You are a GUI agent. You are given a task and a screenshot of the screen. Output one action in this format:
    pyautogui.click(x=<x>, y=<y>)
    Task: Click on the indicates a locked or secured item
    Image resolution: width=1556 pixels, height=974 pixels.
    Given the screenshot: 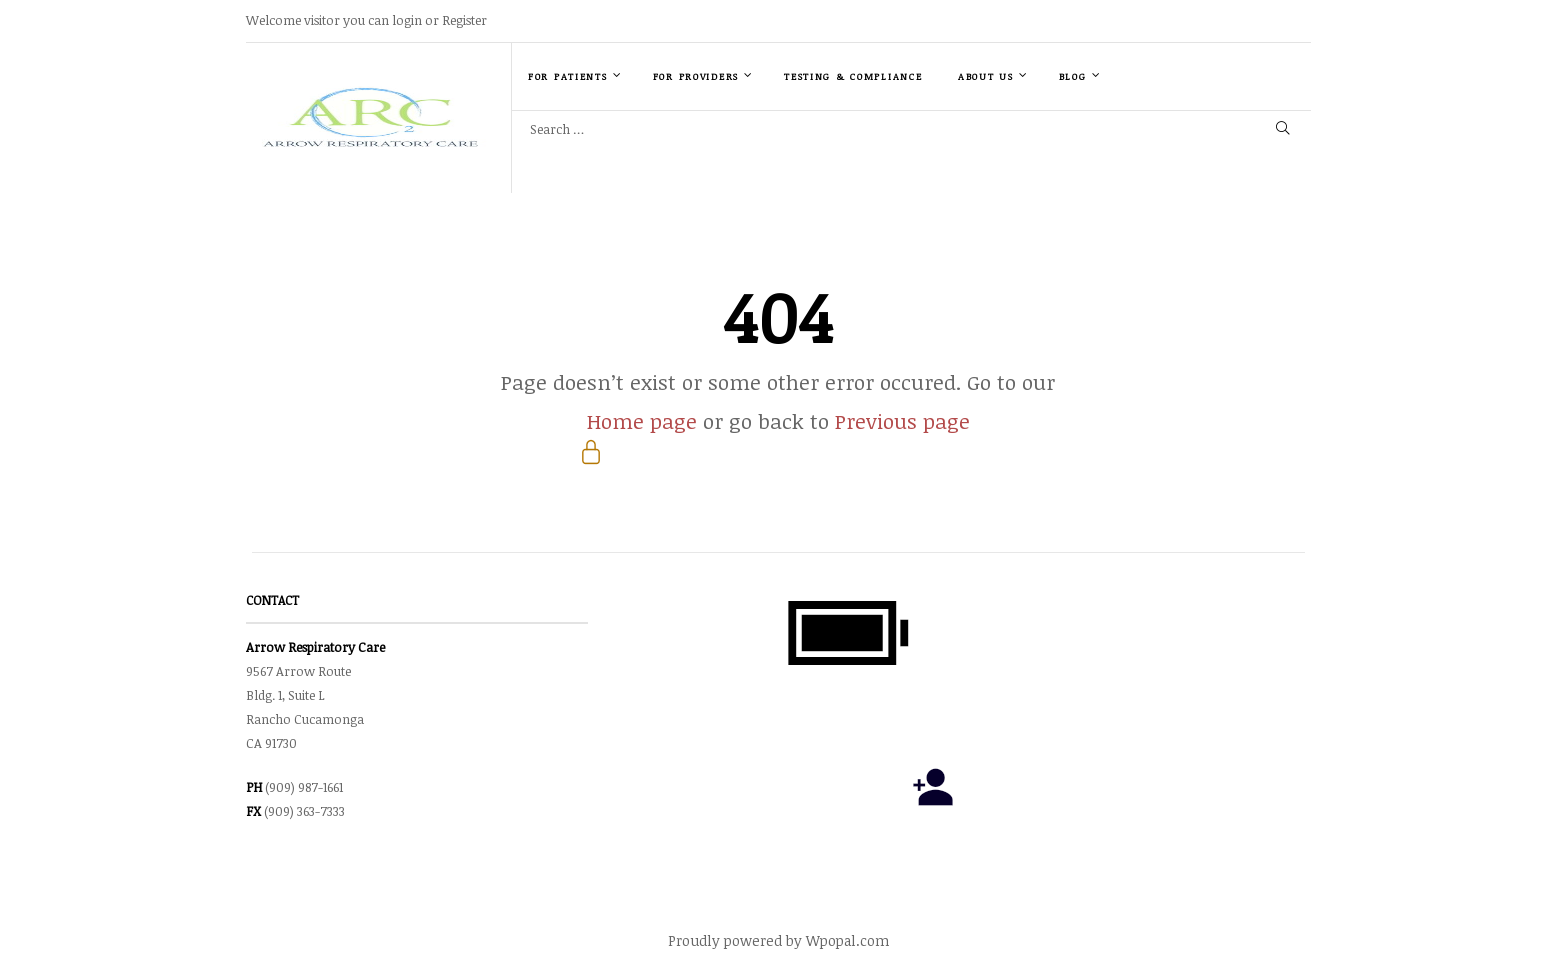 What is the action you would take?
    pyautogui.click(x=591, y=452)
    